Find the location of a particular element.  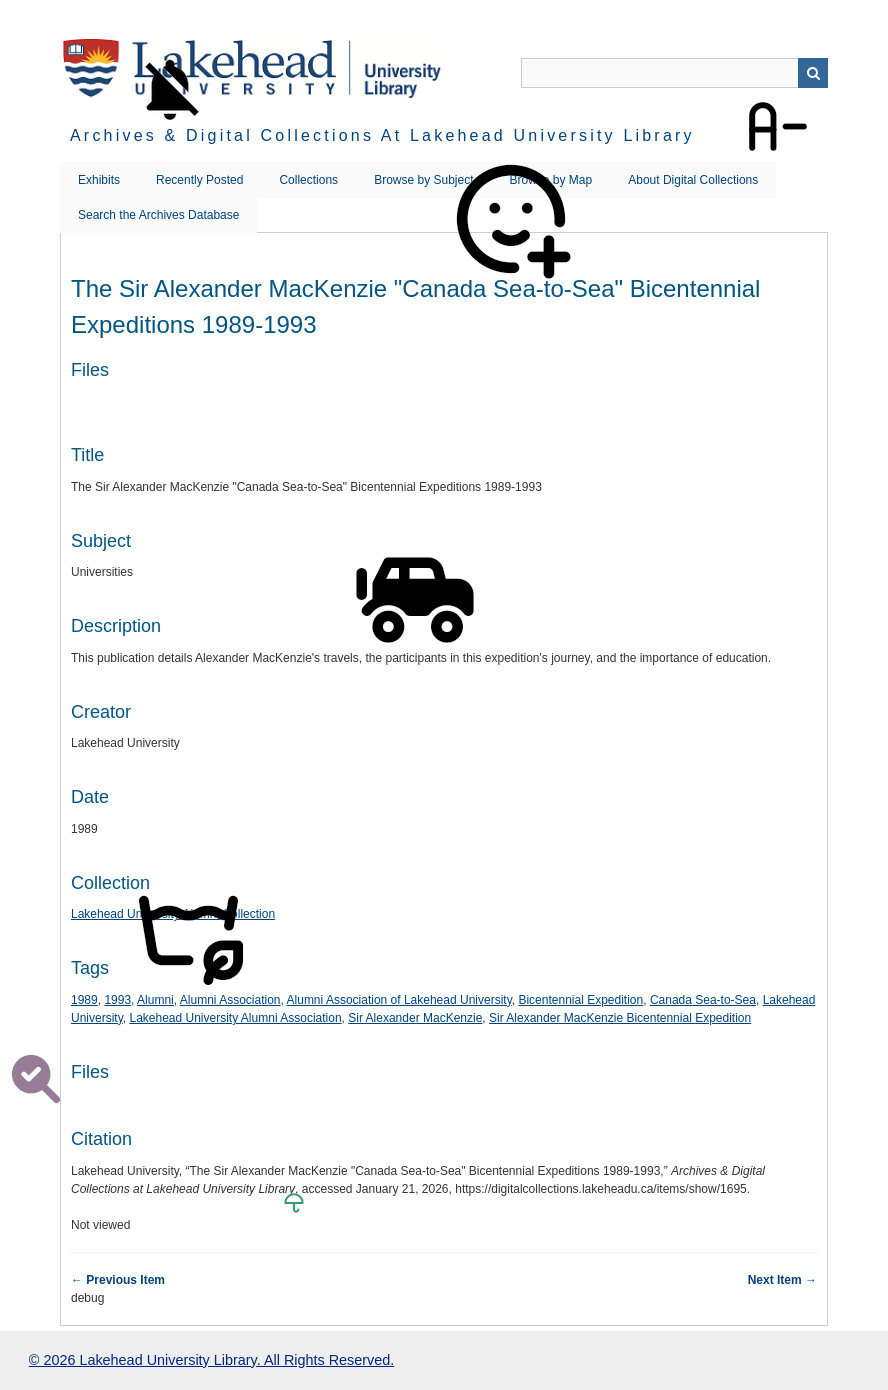

mute notifications is located at coordinates (170, 89).